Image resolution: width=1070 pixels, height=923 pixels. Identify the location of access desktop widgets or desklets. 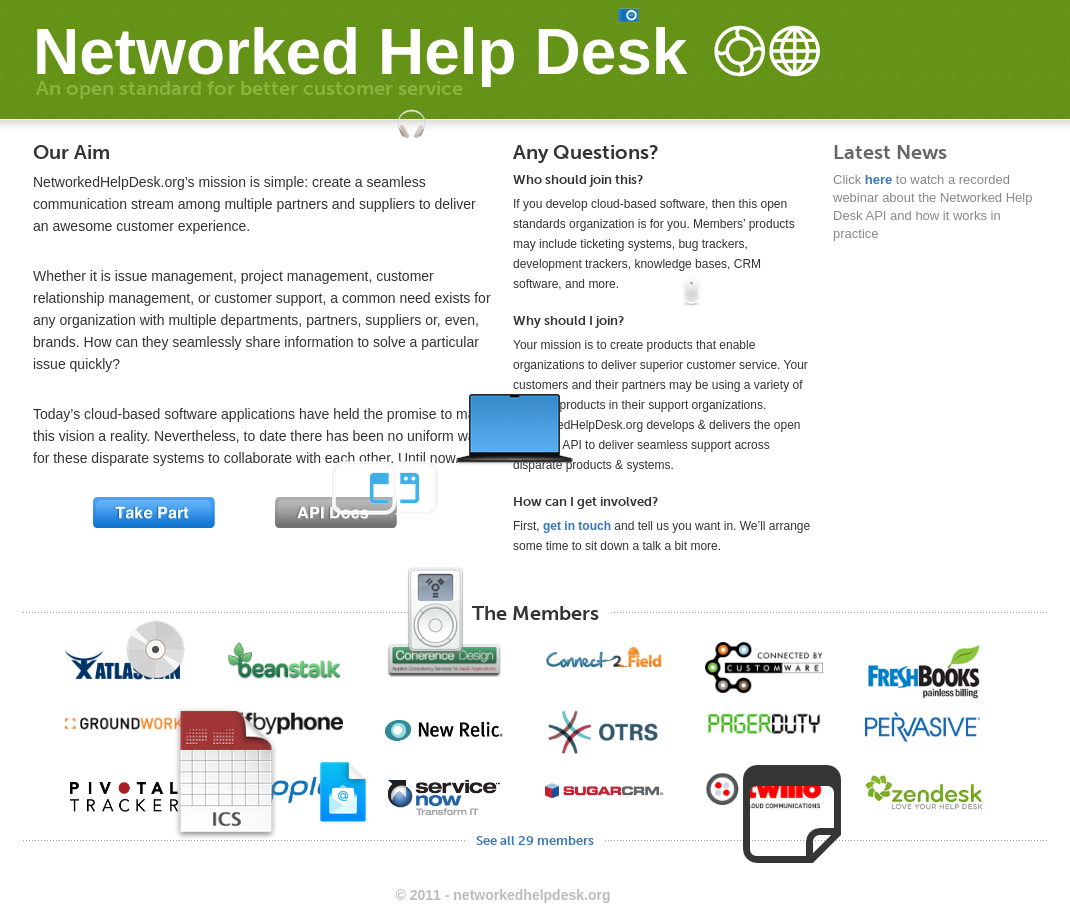
(792, 814).